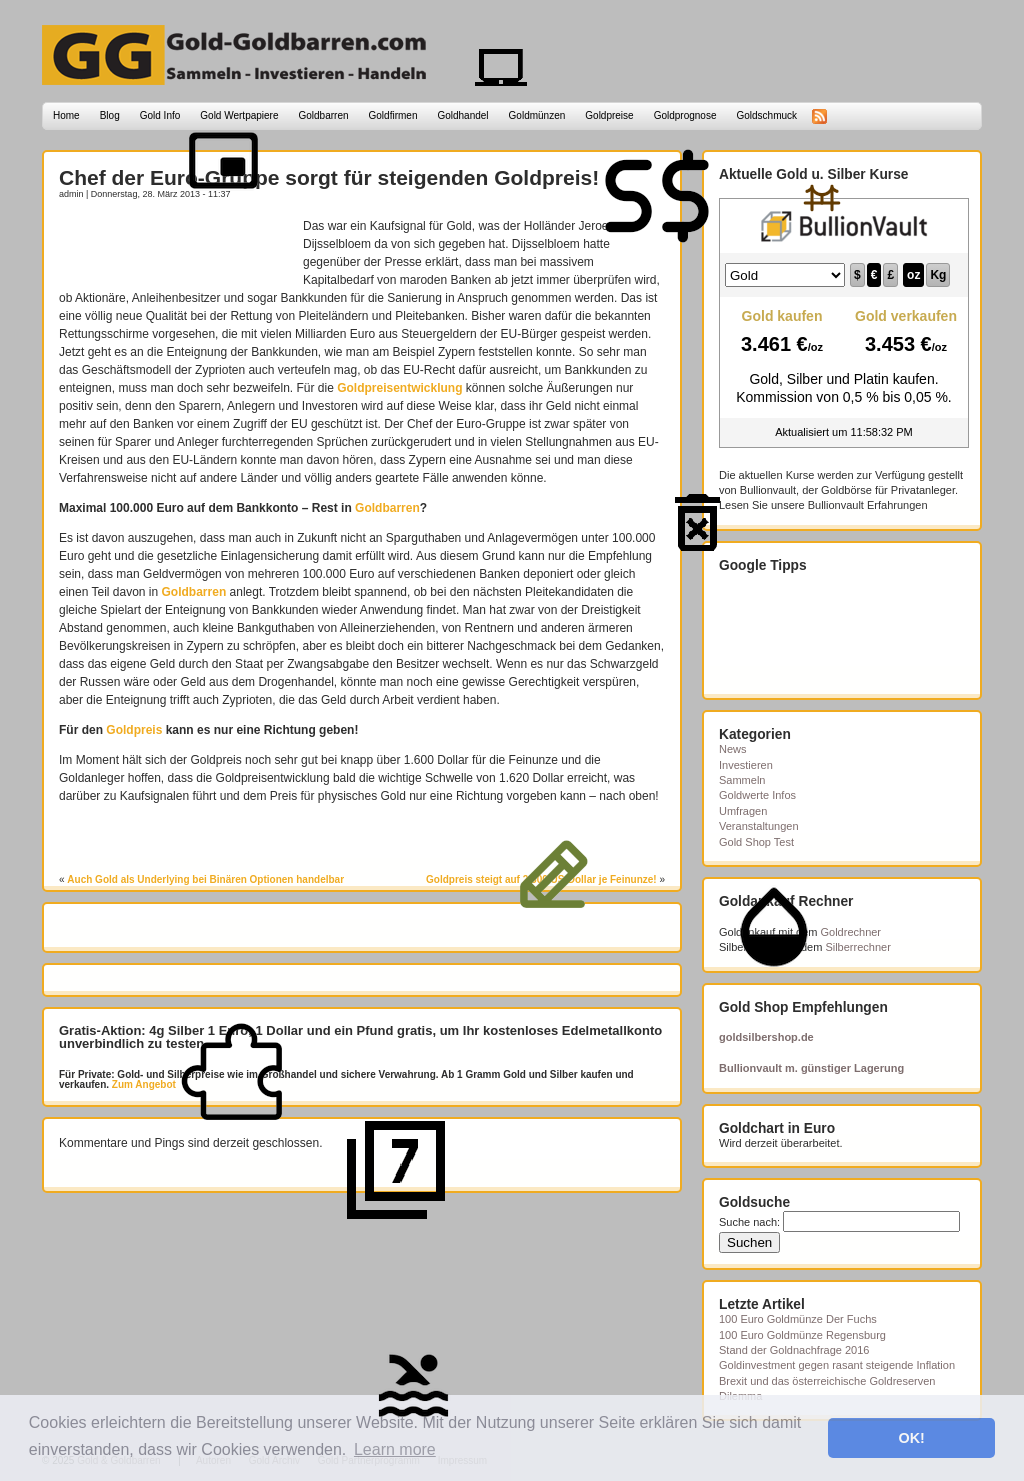  I want to click on indicates item 7 in a numbered series or filter, so click(396, 1170).